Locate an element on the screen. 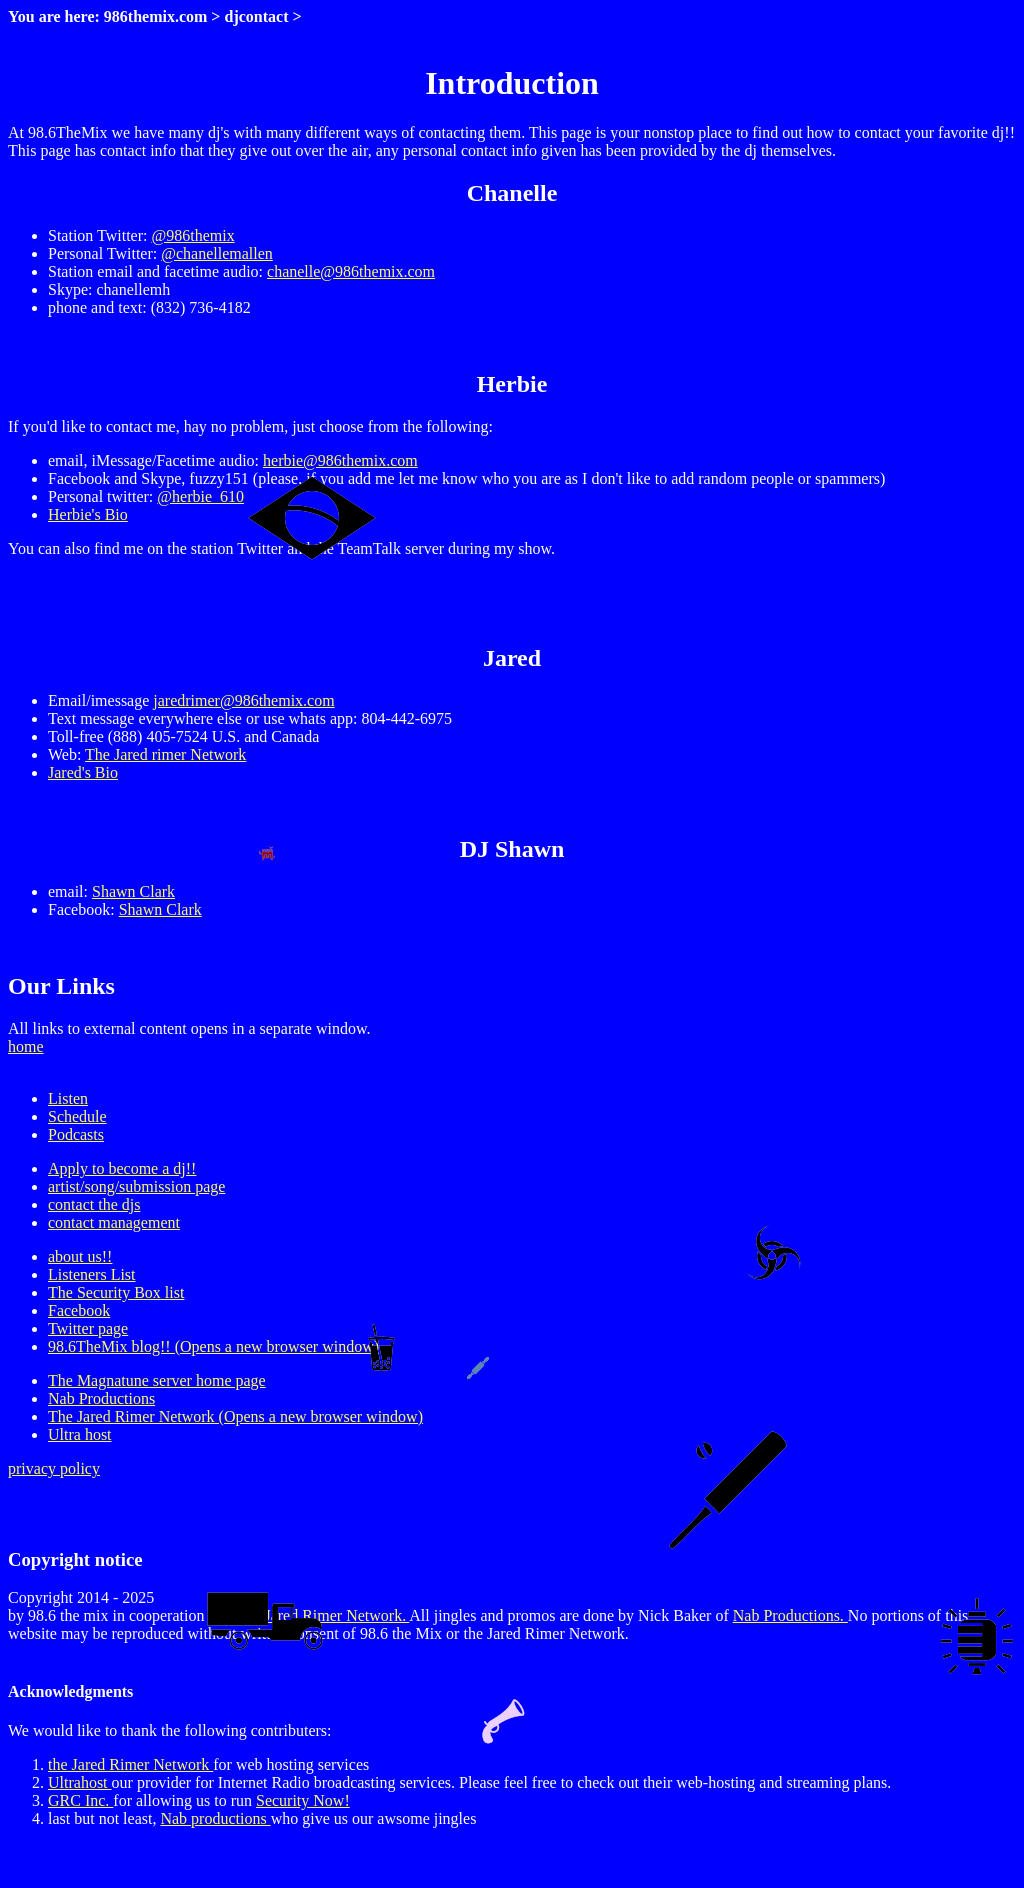 The height and width of the screenshot is (1888, 1024). order bubble tea or boba drinks is located at coordinates (381, 1347).